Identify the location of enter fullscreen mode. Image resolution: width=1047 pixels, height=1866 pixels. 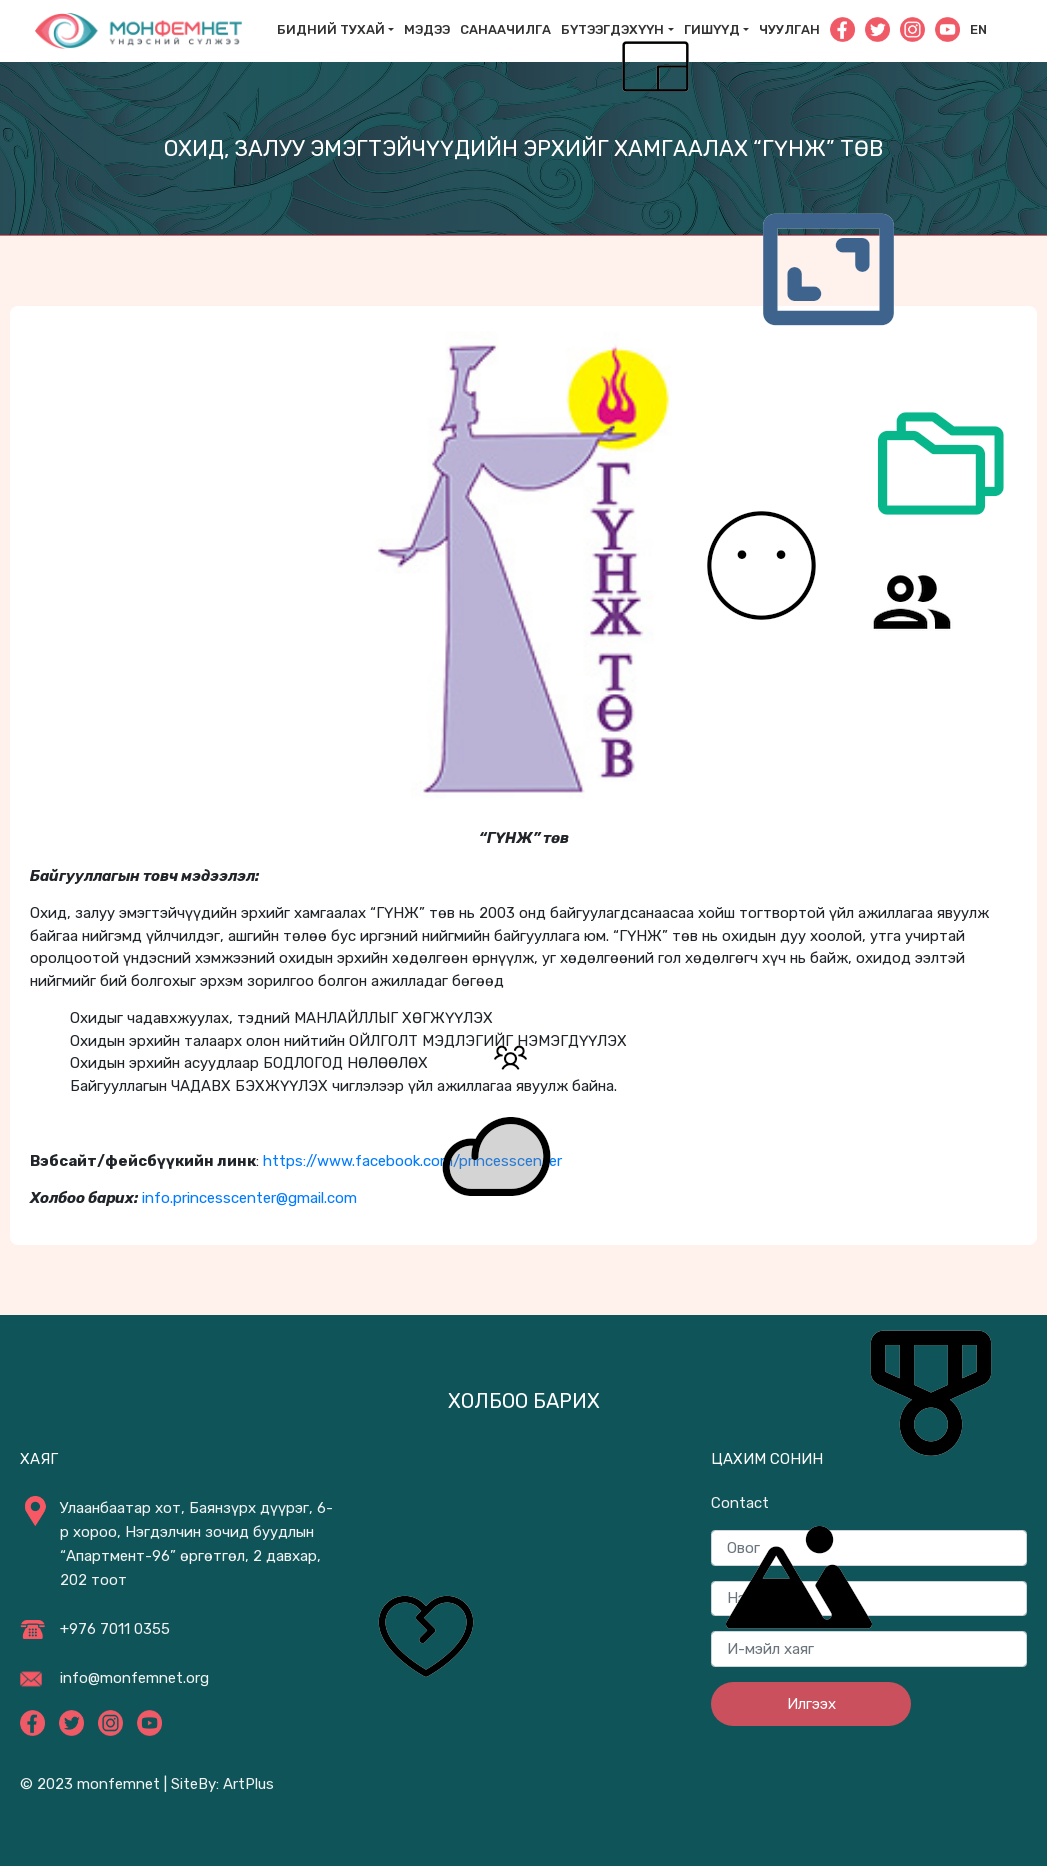
(828, 269).